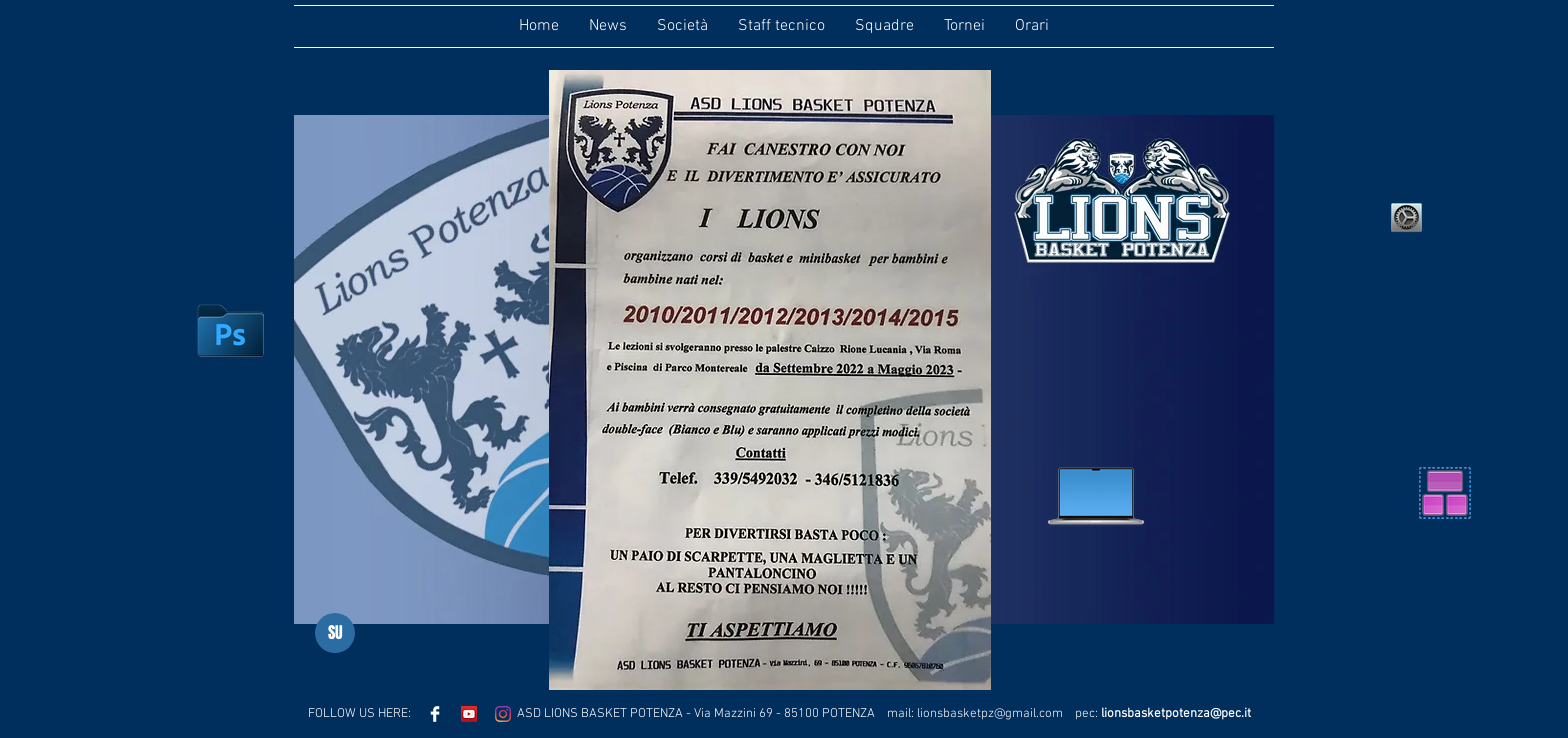  What do you see at coordinates (1096, 493) in the screenshot?
I see `represents this macbook pro in system settings or about this mac` at bounding box center [1096, 493].